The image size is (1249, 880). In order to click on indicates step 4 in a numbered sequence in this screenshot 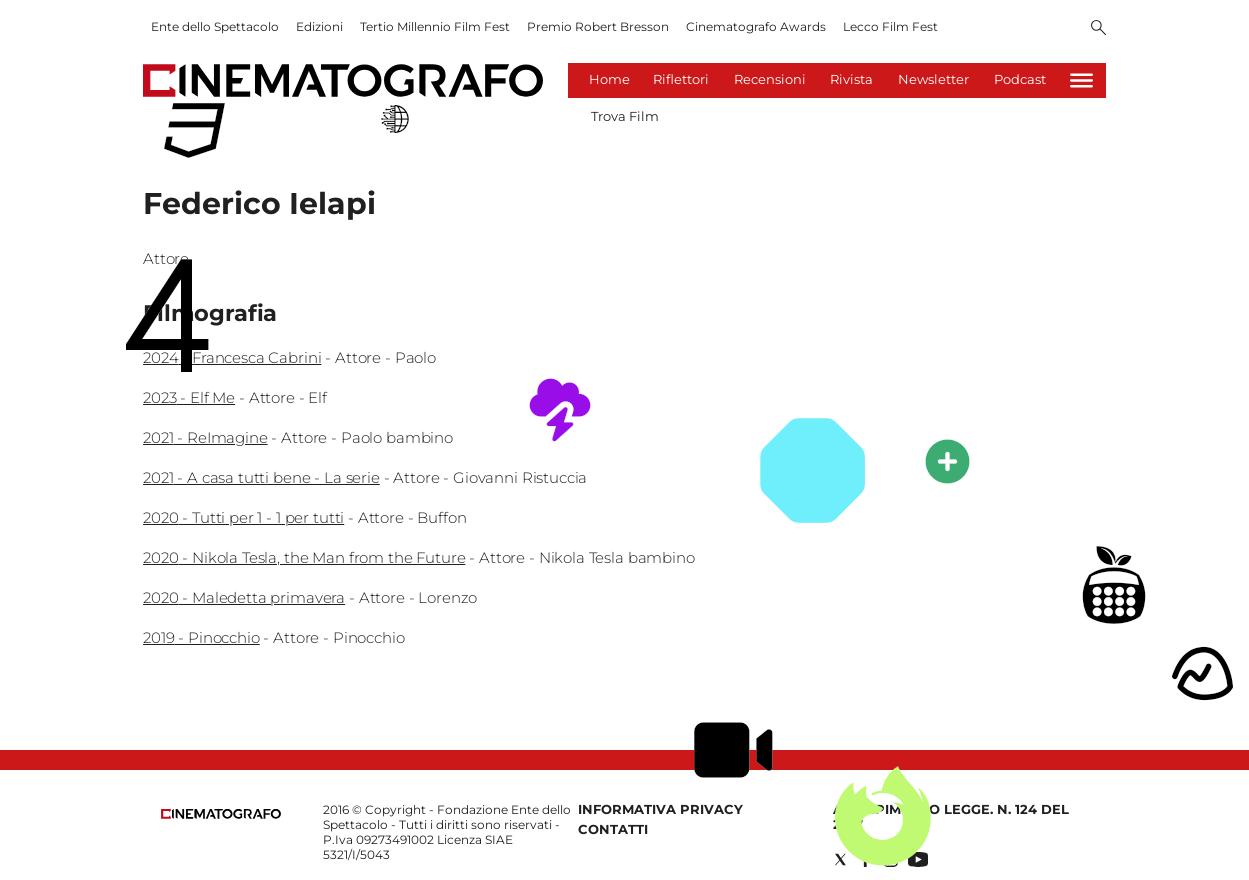, I will do `click(170, 317)`.